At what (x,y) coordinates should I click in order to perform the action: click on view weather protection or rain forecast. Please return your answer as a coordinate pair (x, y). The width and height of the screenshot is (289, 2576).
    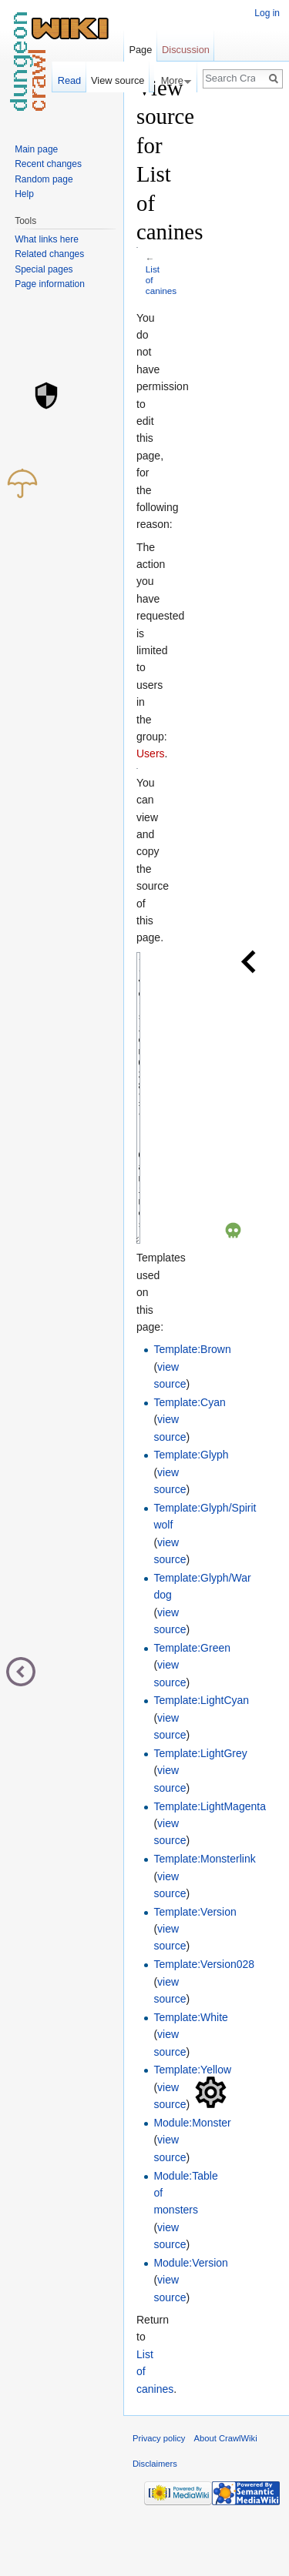
    Looking at the image, I should click on (22, 483).